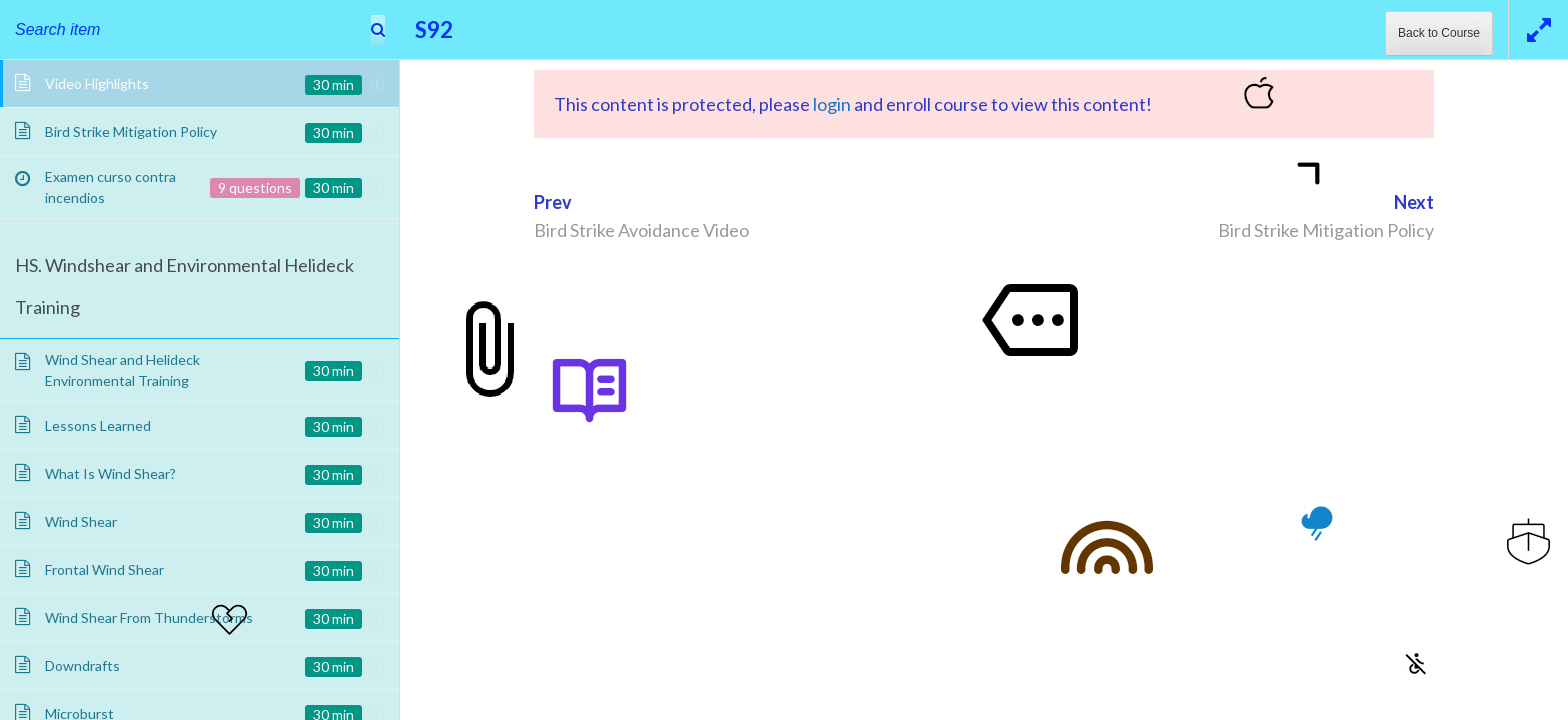 Image resolution: width=1568 pixels, height=720 pixels. I want to click on indicates location is not wheelchair accessible, so click(1416, 663).